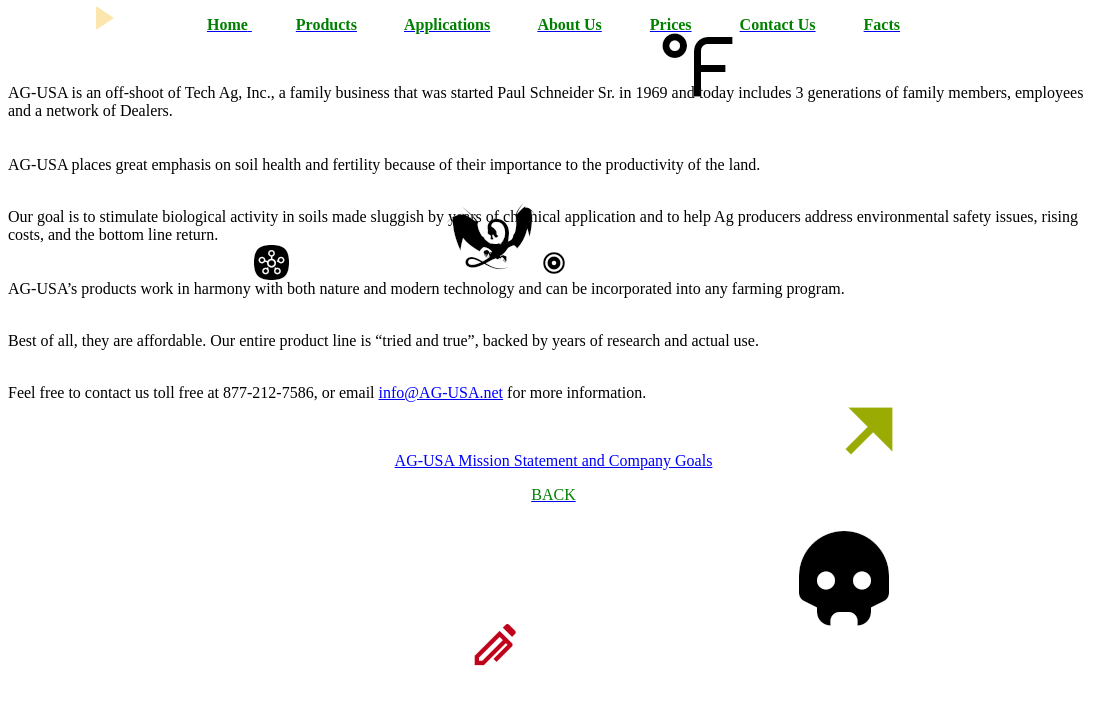 The image size is (1107, 720). Describe the element at coordinates (494, 645) in the screenshot. I see `edit or compose new content` at that location.